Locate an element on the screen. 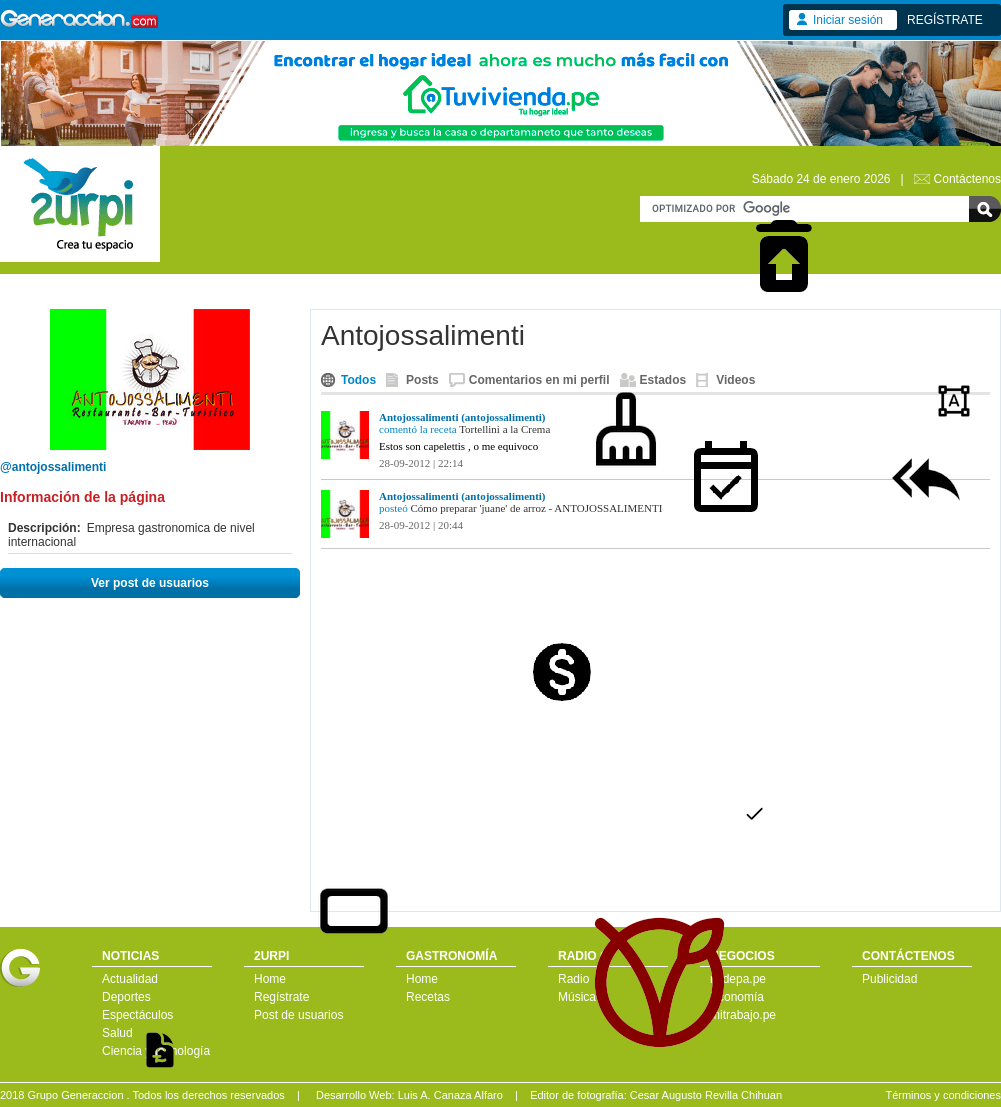 Image resolution: width=1001 pixels, height=1107 pixels. crop image to 16:9 aspect ratio is located at coordinates (354, 911).